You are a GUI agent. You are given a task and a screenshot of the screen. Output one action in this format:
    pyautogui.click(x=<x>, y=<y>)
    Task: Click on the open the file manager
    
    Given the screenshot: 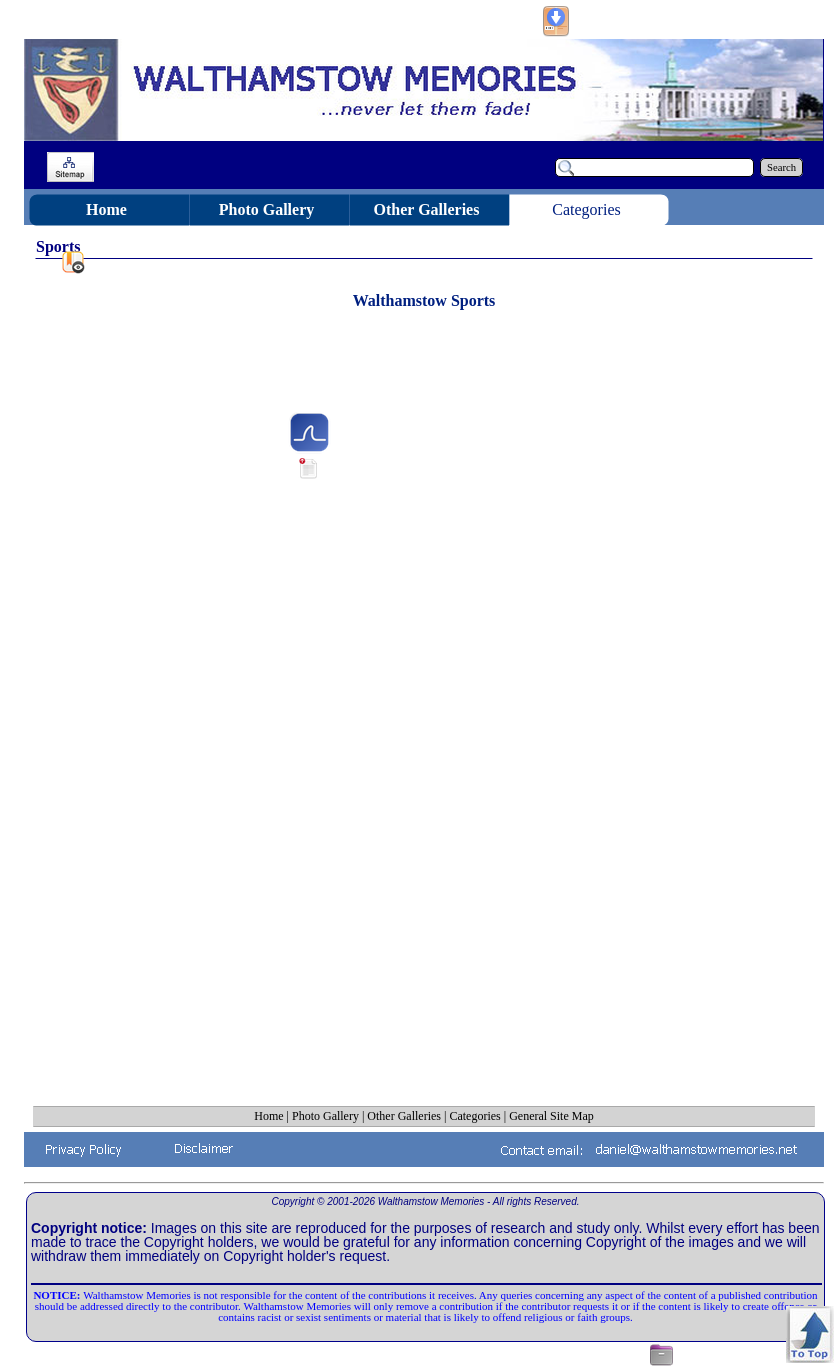 What is the action you would take?
    pyautogui.click(x=661, y=1354)
    